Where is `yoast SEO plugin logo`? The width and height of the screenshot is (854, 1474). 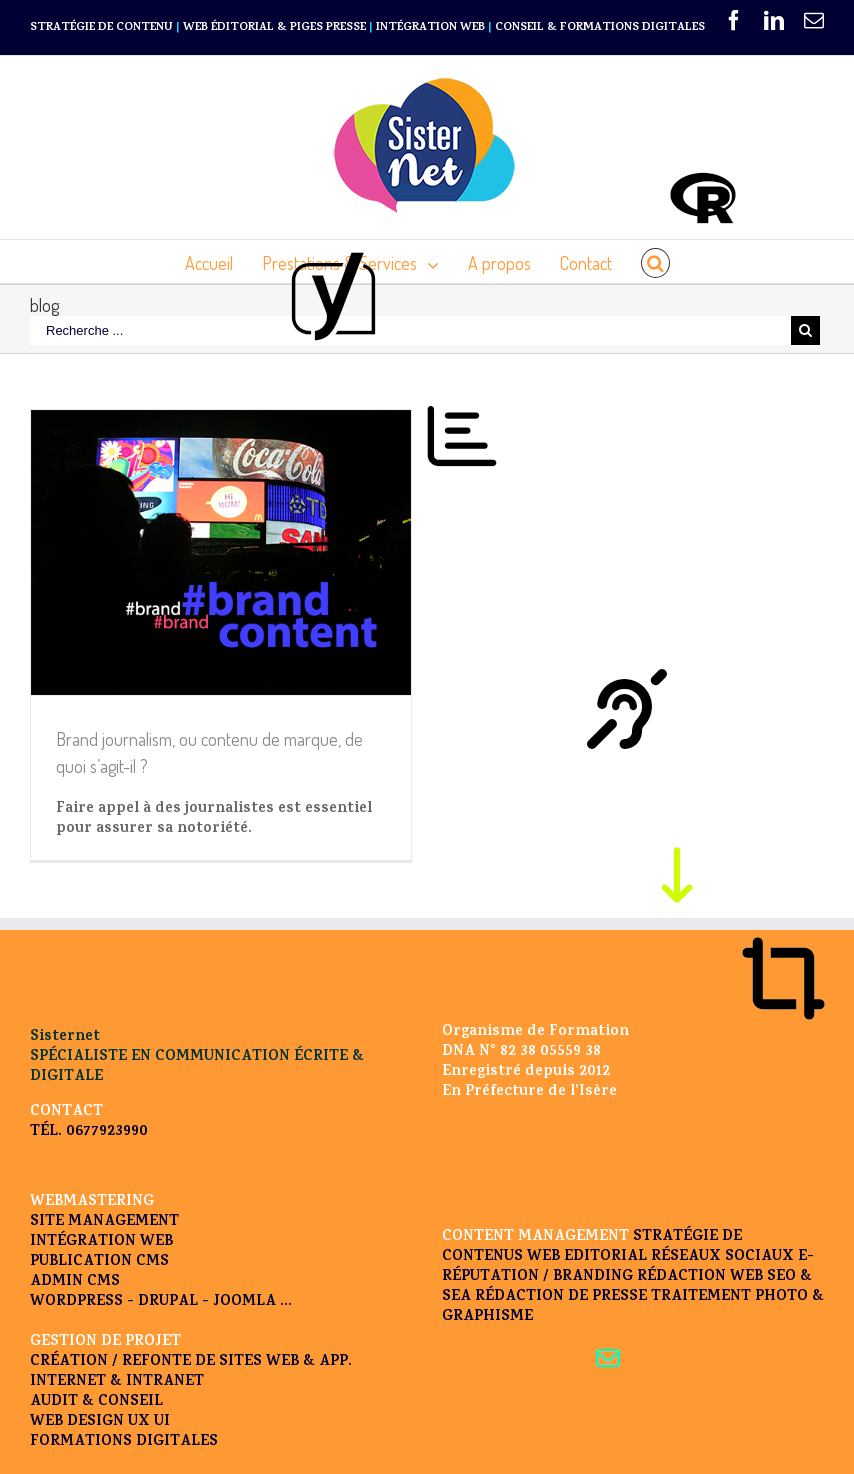
yoast SEO plugin logo is located at coordinates (333, 296).